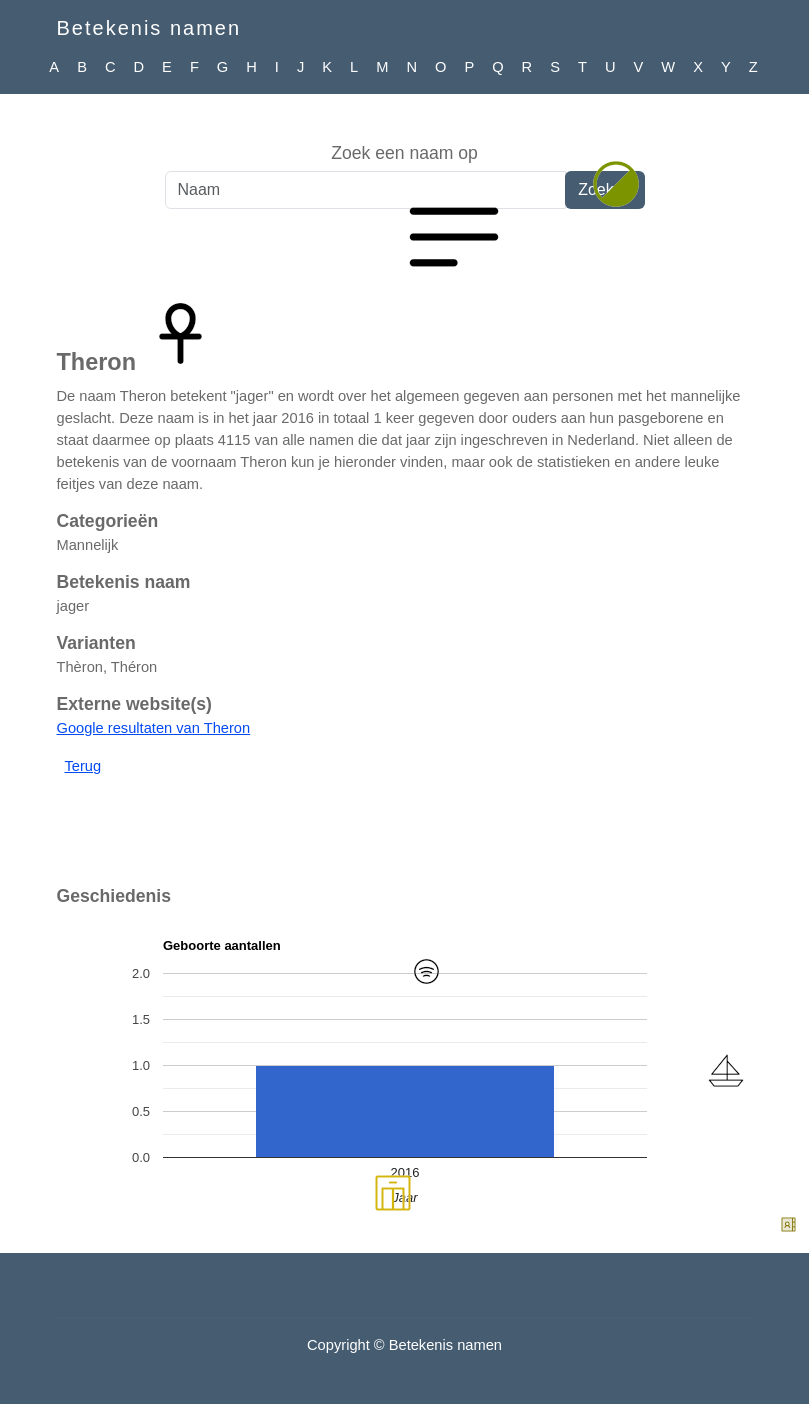 The height and width of the screenshot is (1404, 809). What do you see at coordinates (180, 333) in the screenshot?
I see `symbol representing life or immortality` at bounding box center [180, 333].